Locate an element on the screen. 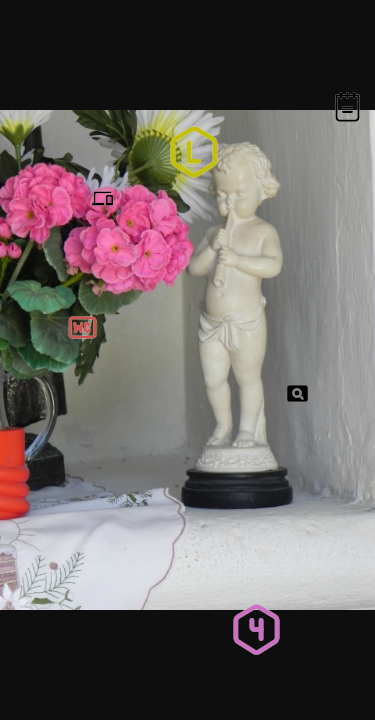  search within the current page or document is located at coordinates (297, 393).